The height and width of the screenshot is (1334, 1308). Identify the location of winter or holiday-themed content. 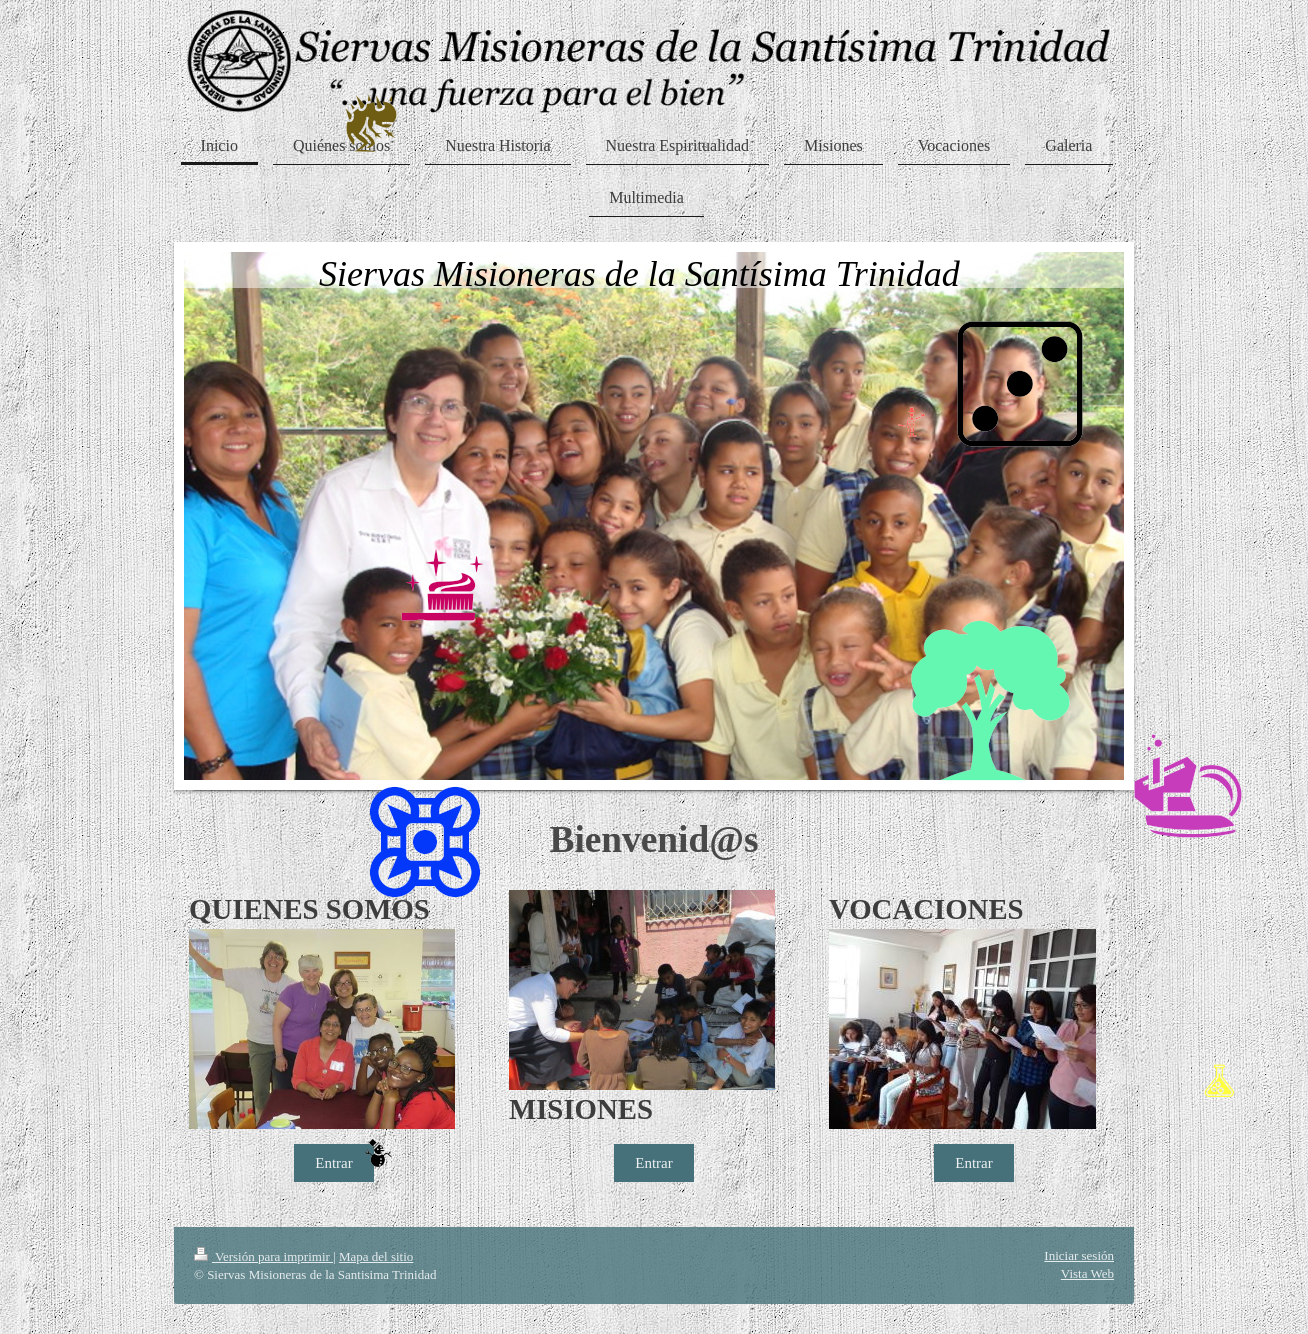
(378, 1153).